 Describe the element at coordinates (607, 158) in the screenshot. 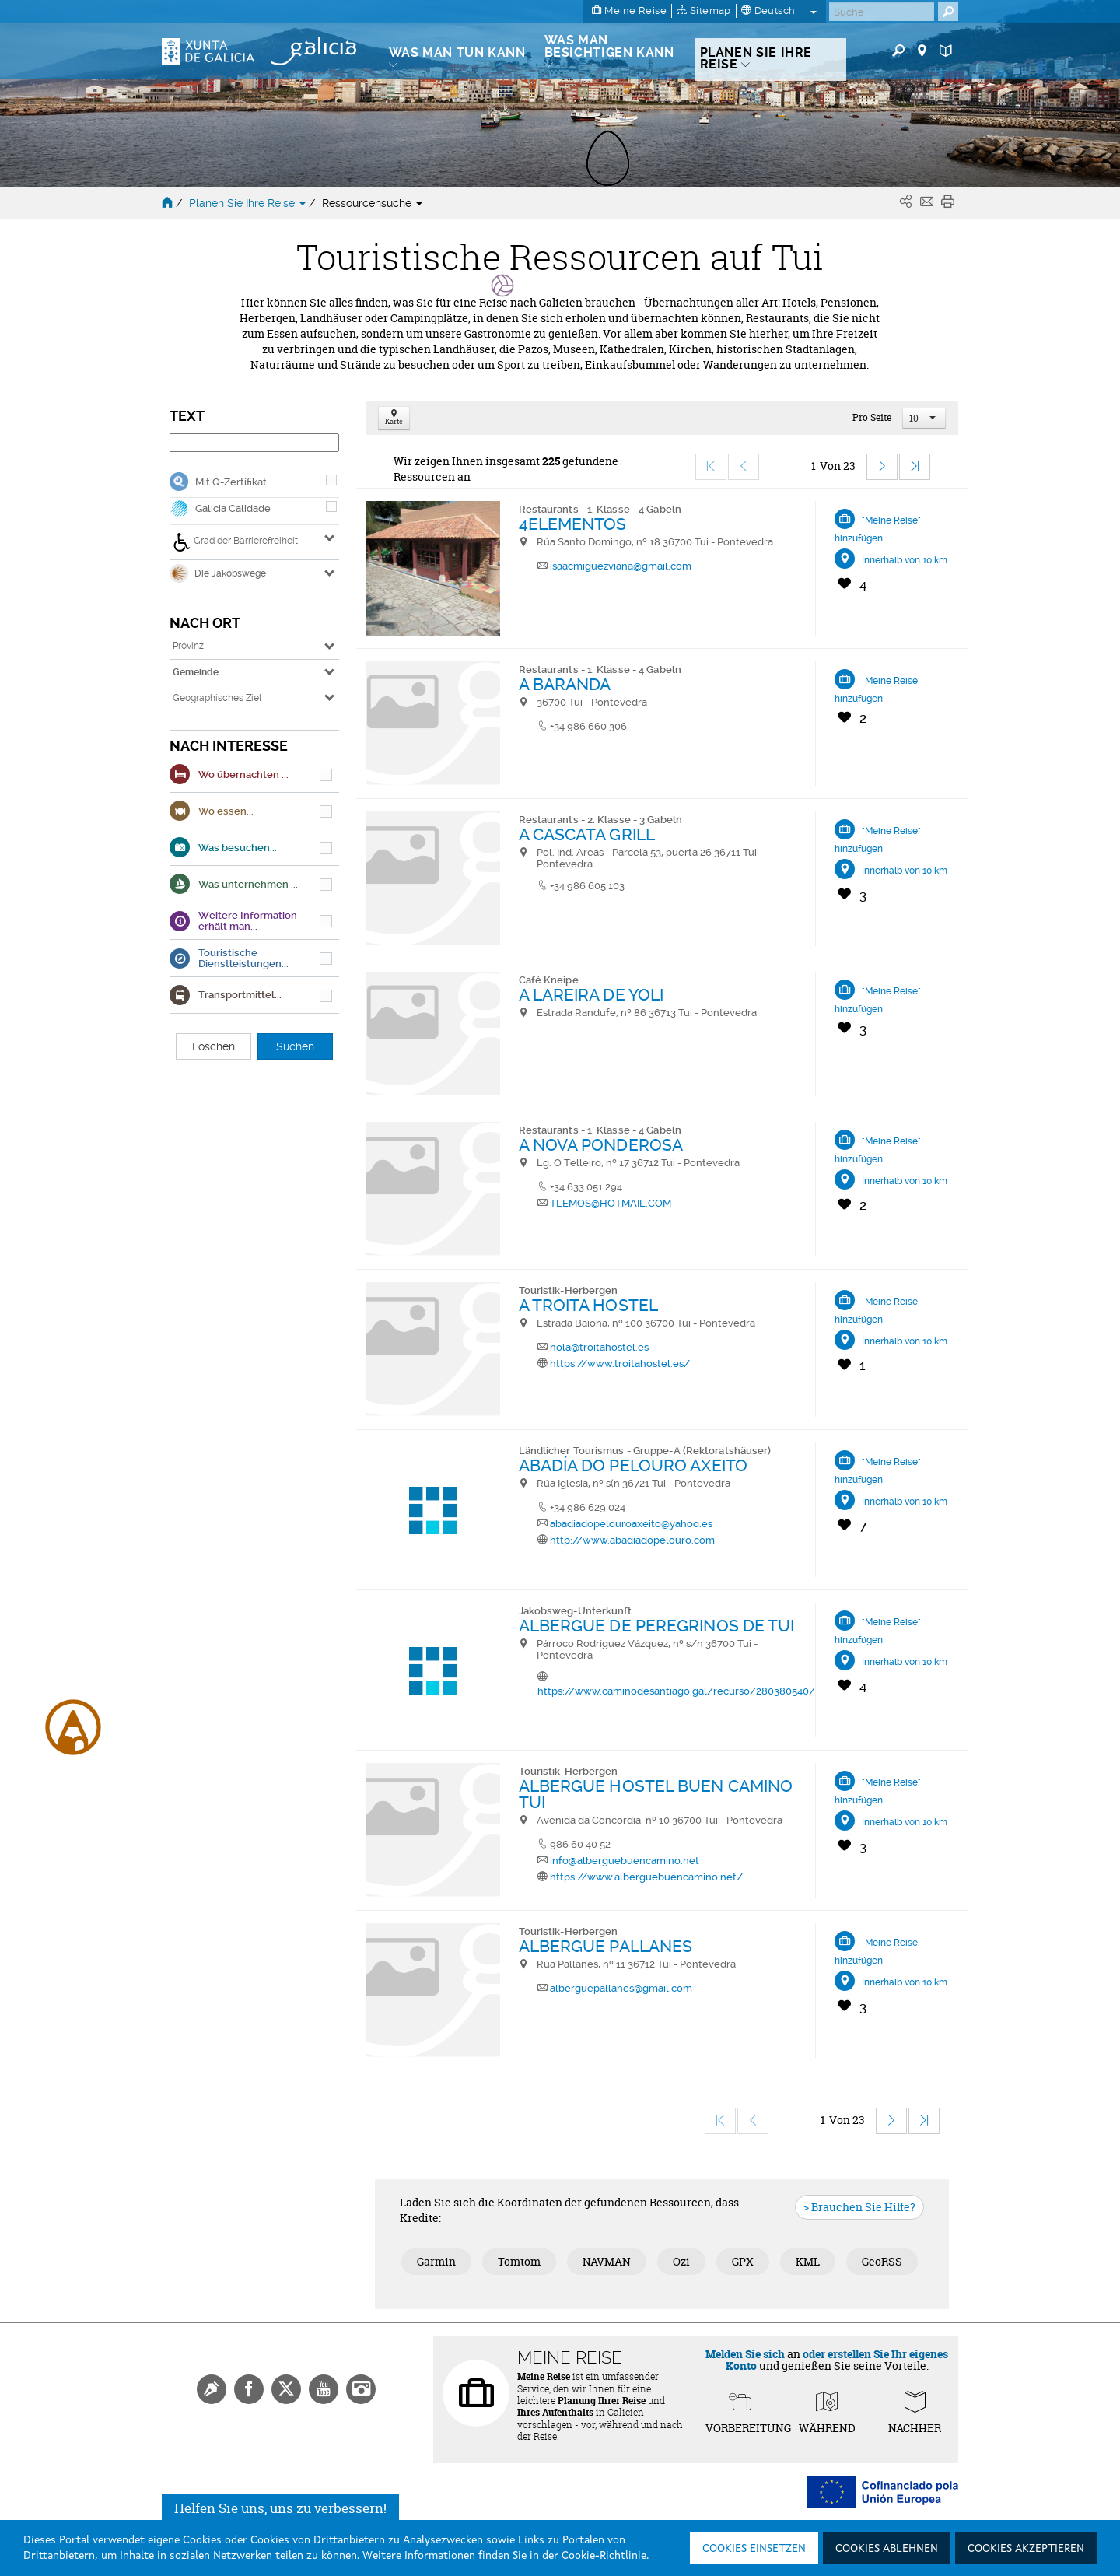

I see `indicates egg or egg-containing ingredient` at that location.